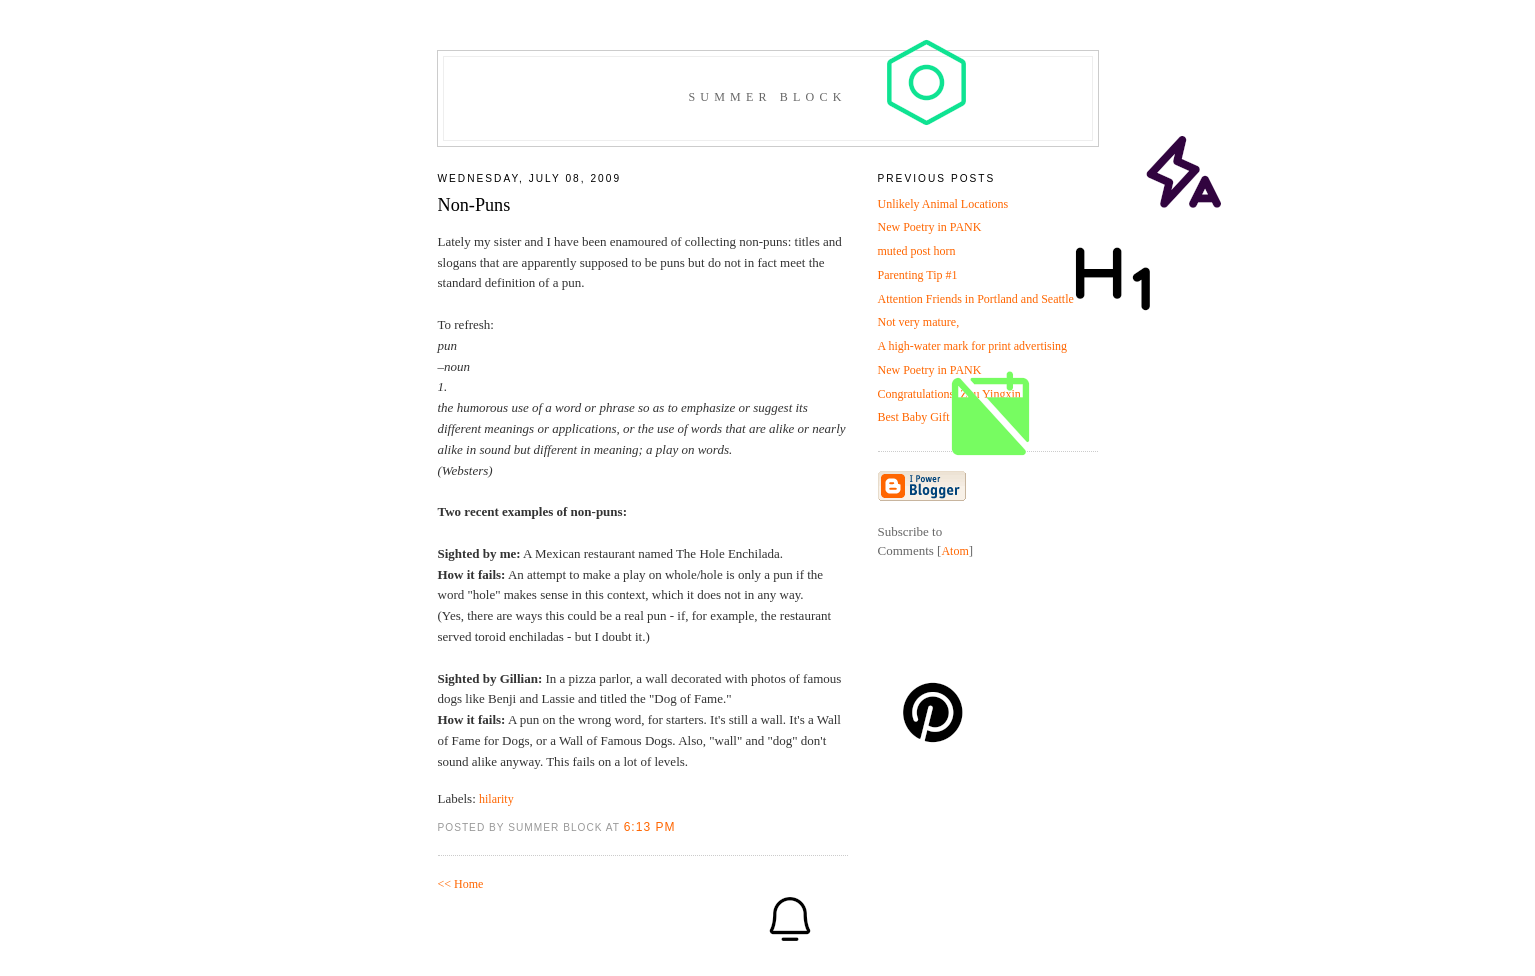 This screenshot has height=976, width=1535. Describe the element at coordinates (926, 82) in the screenshot. I see `access settings or configuration options` at that location.